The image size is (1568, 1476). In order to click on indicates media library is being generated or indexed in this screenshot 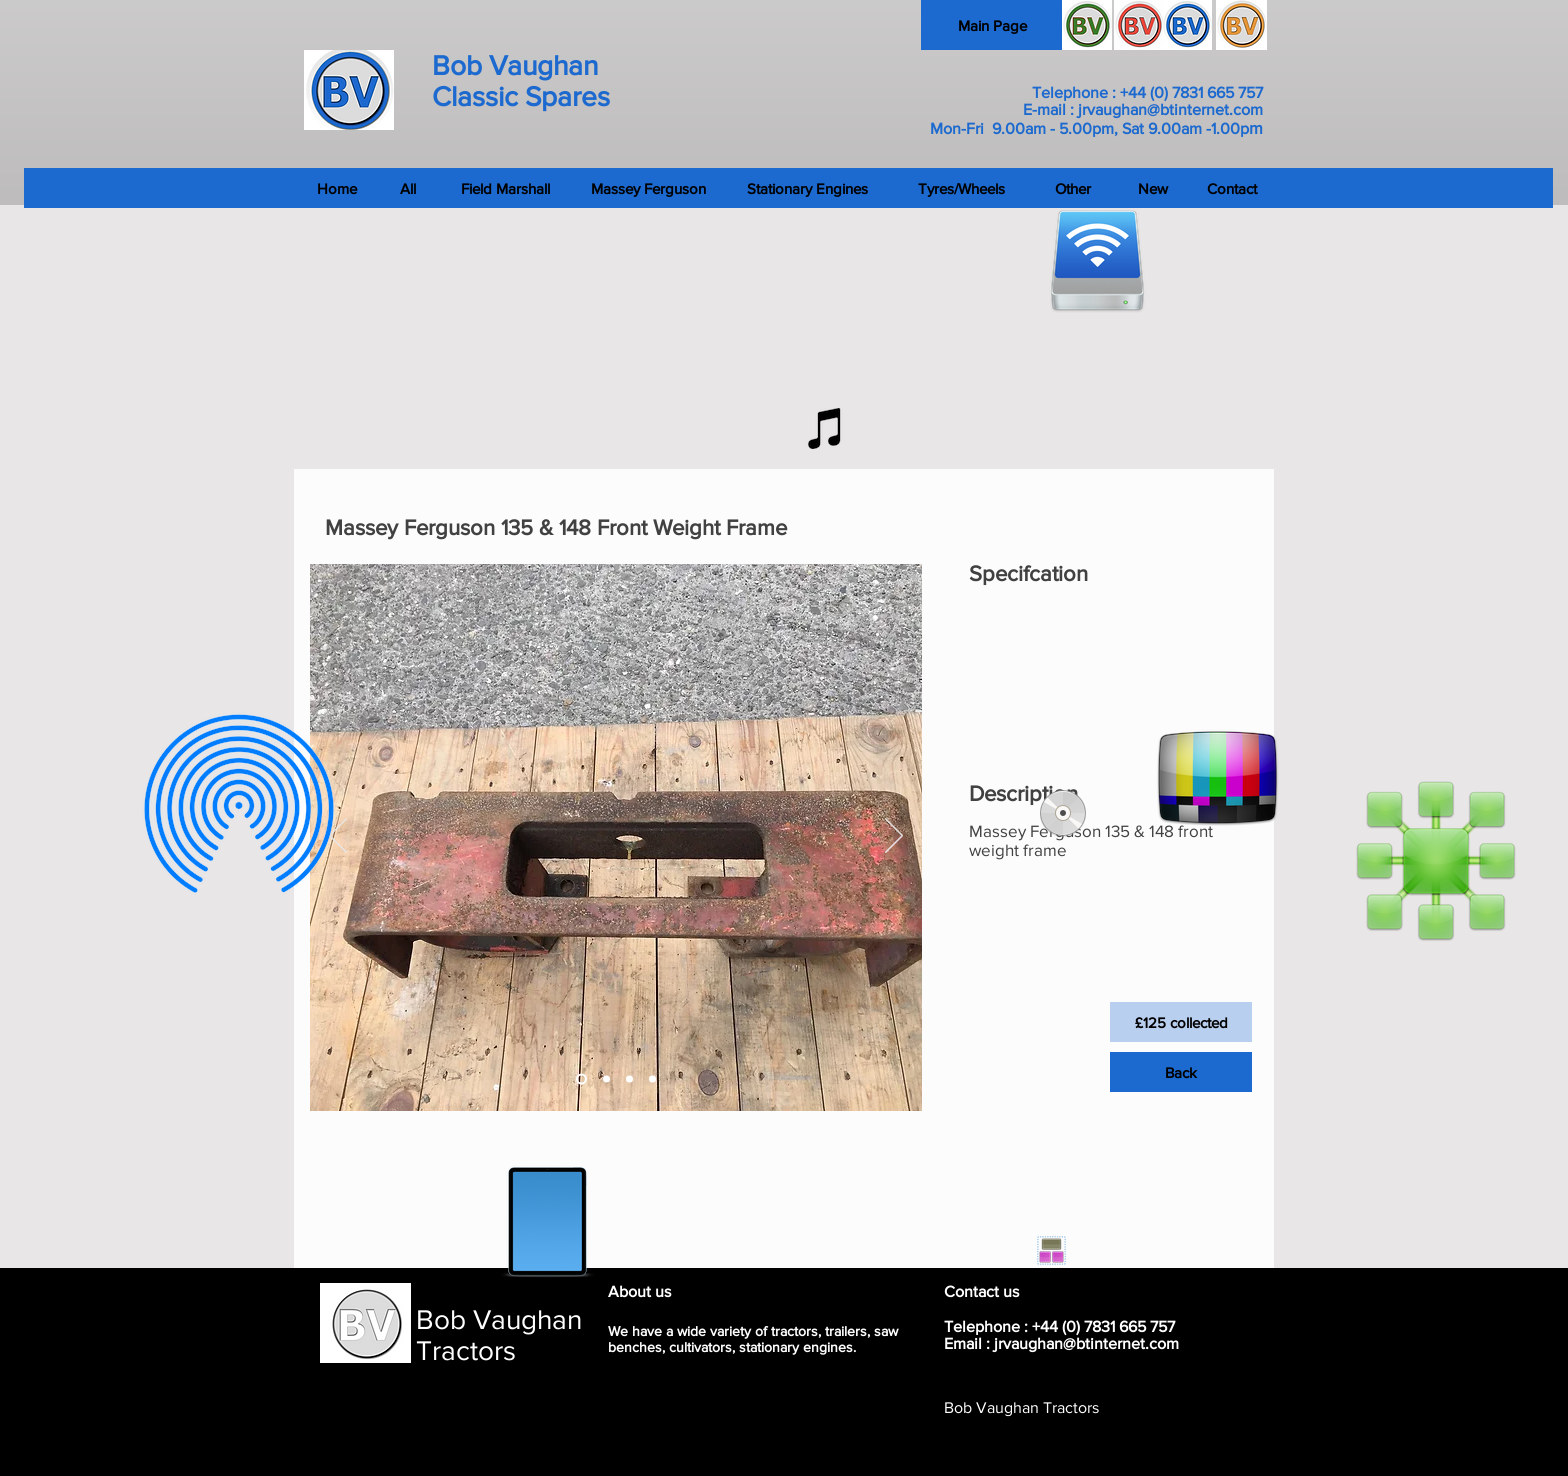, I will do `click(1217, 783)`.